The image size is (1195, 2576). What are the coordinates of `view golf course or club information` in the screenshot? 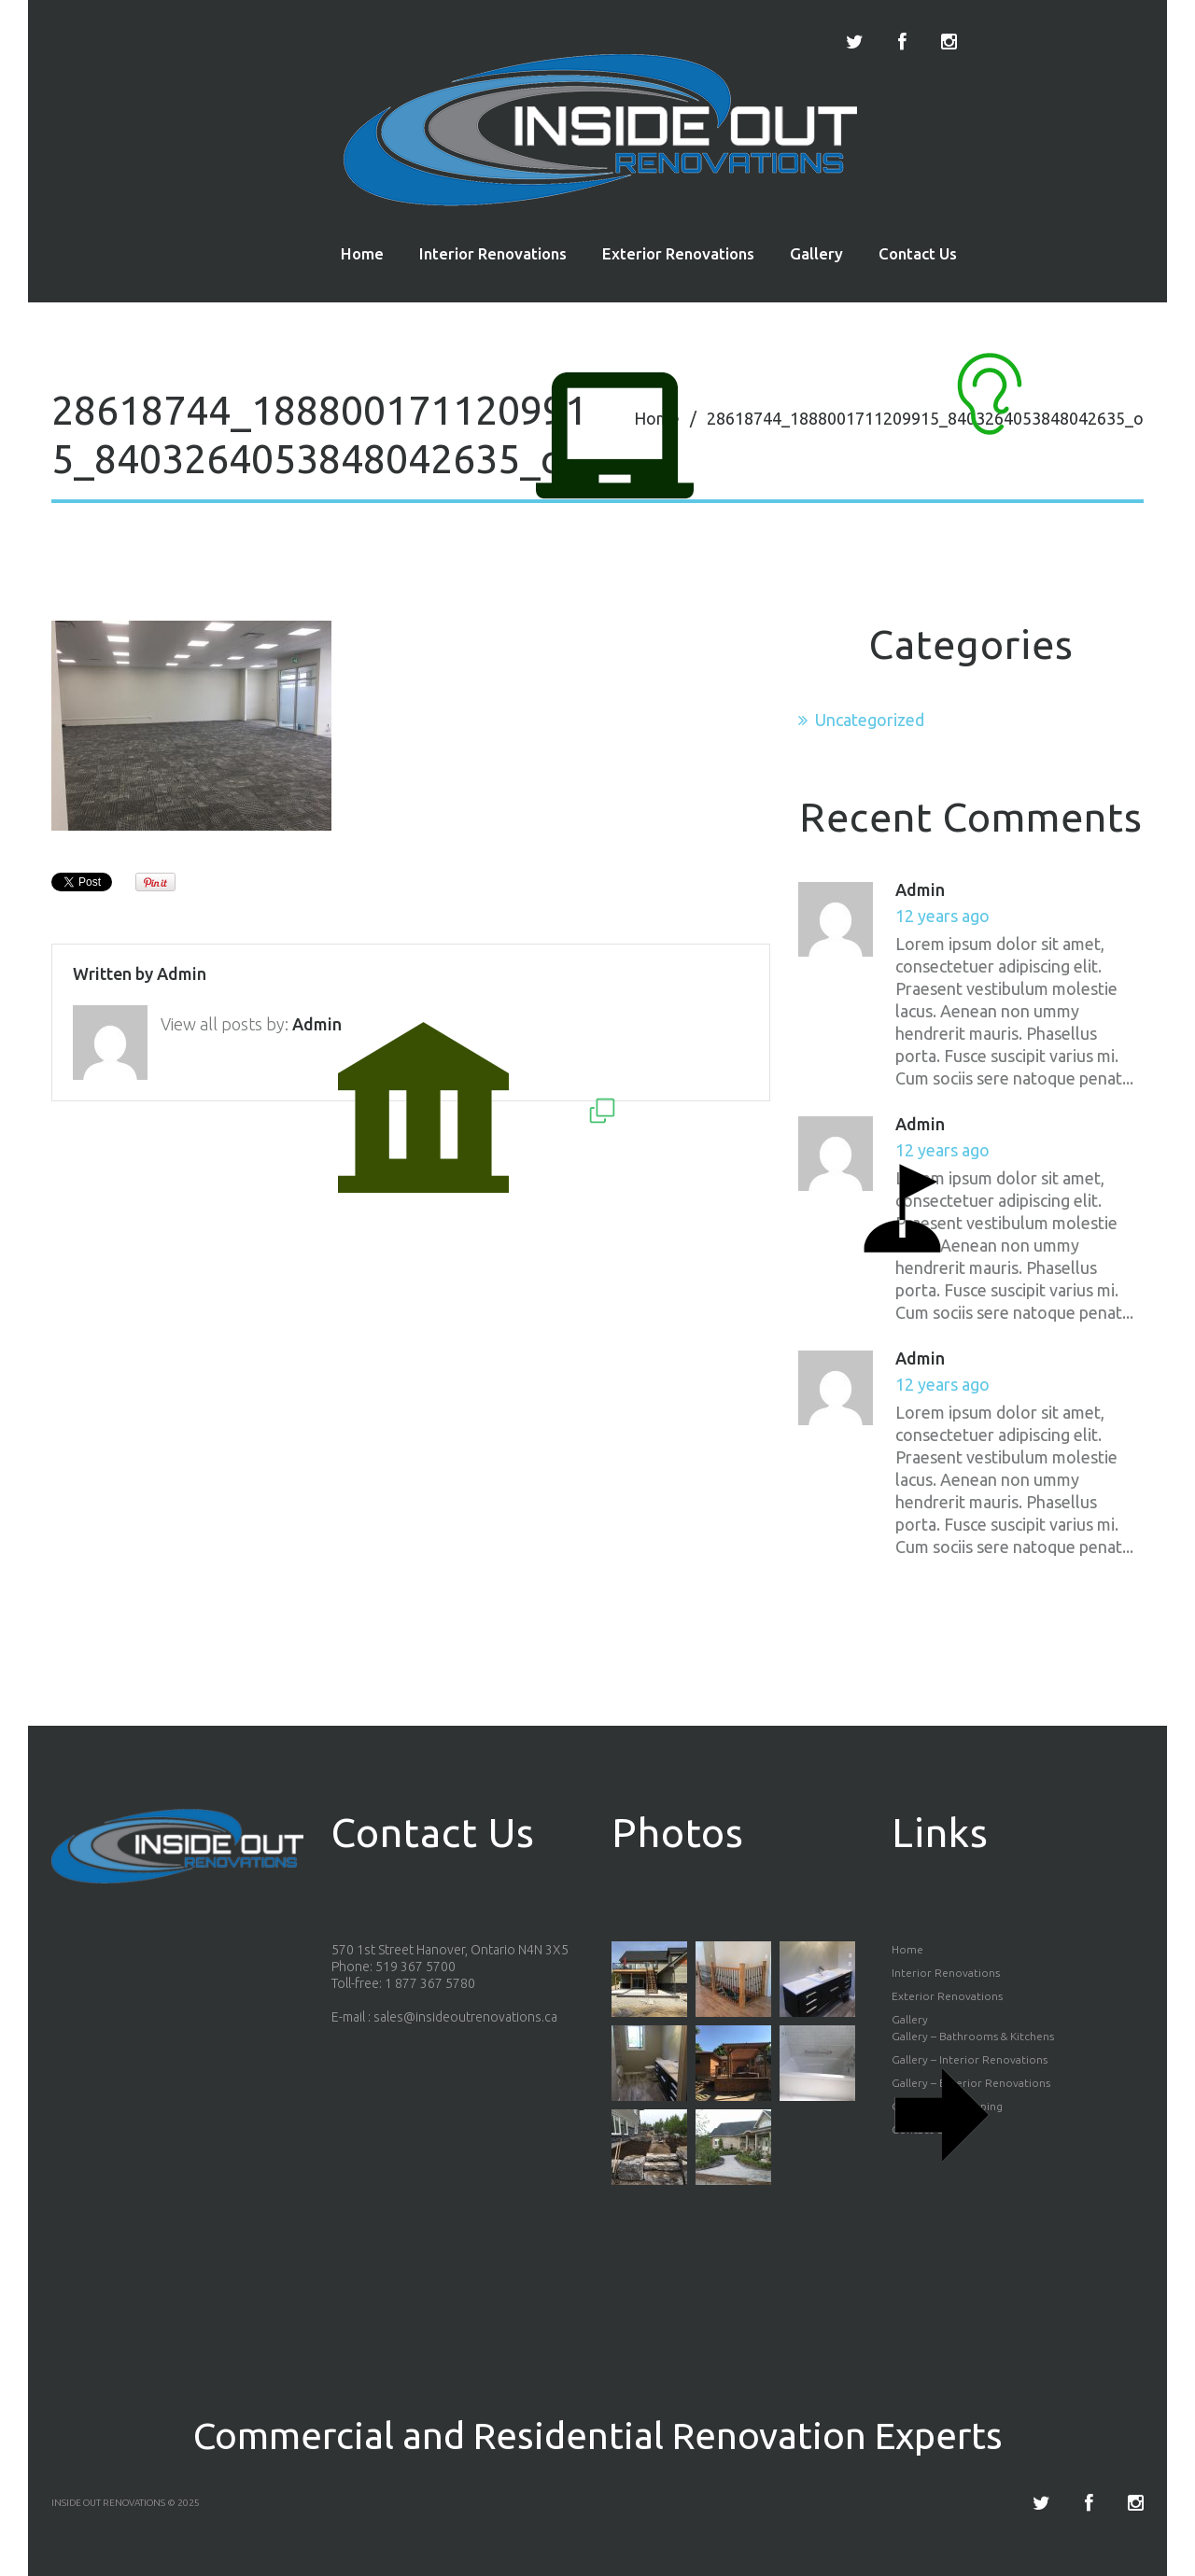 It's located at (902, 1208).